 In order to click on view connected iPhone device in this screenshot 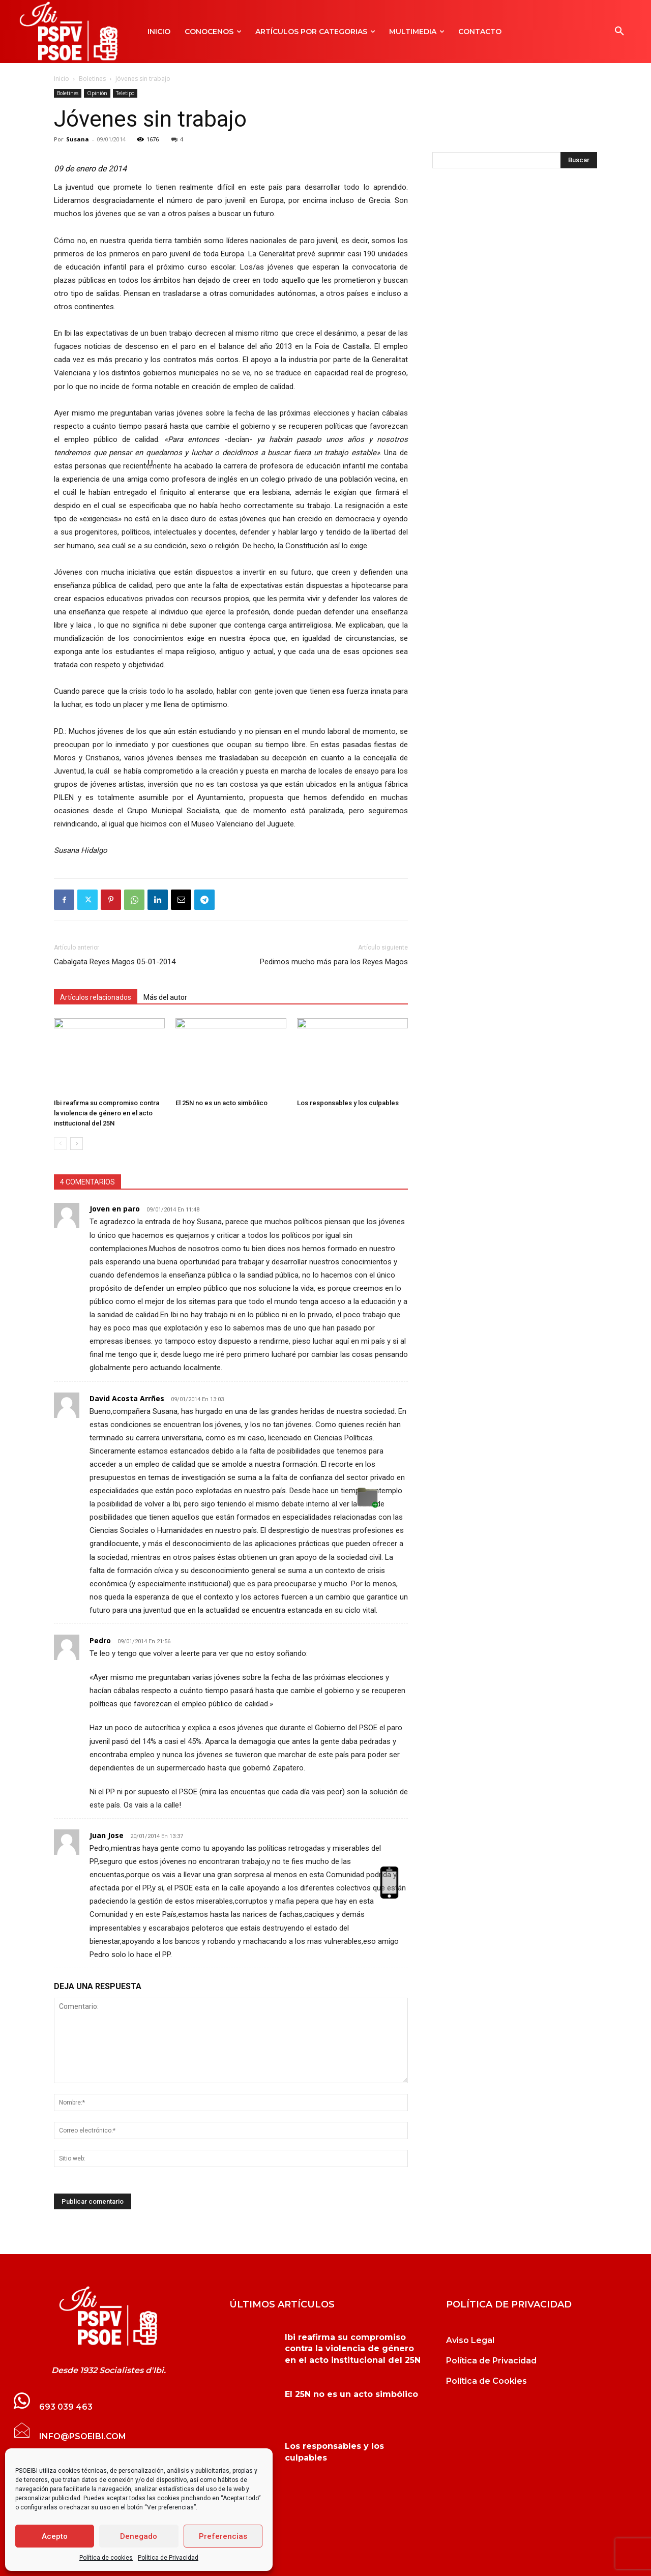, I will do `click(389, 1882)`.